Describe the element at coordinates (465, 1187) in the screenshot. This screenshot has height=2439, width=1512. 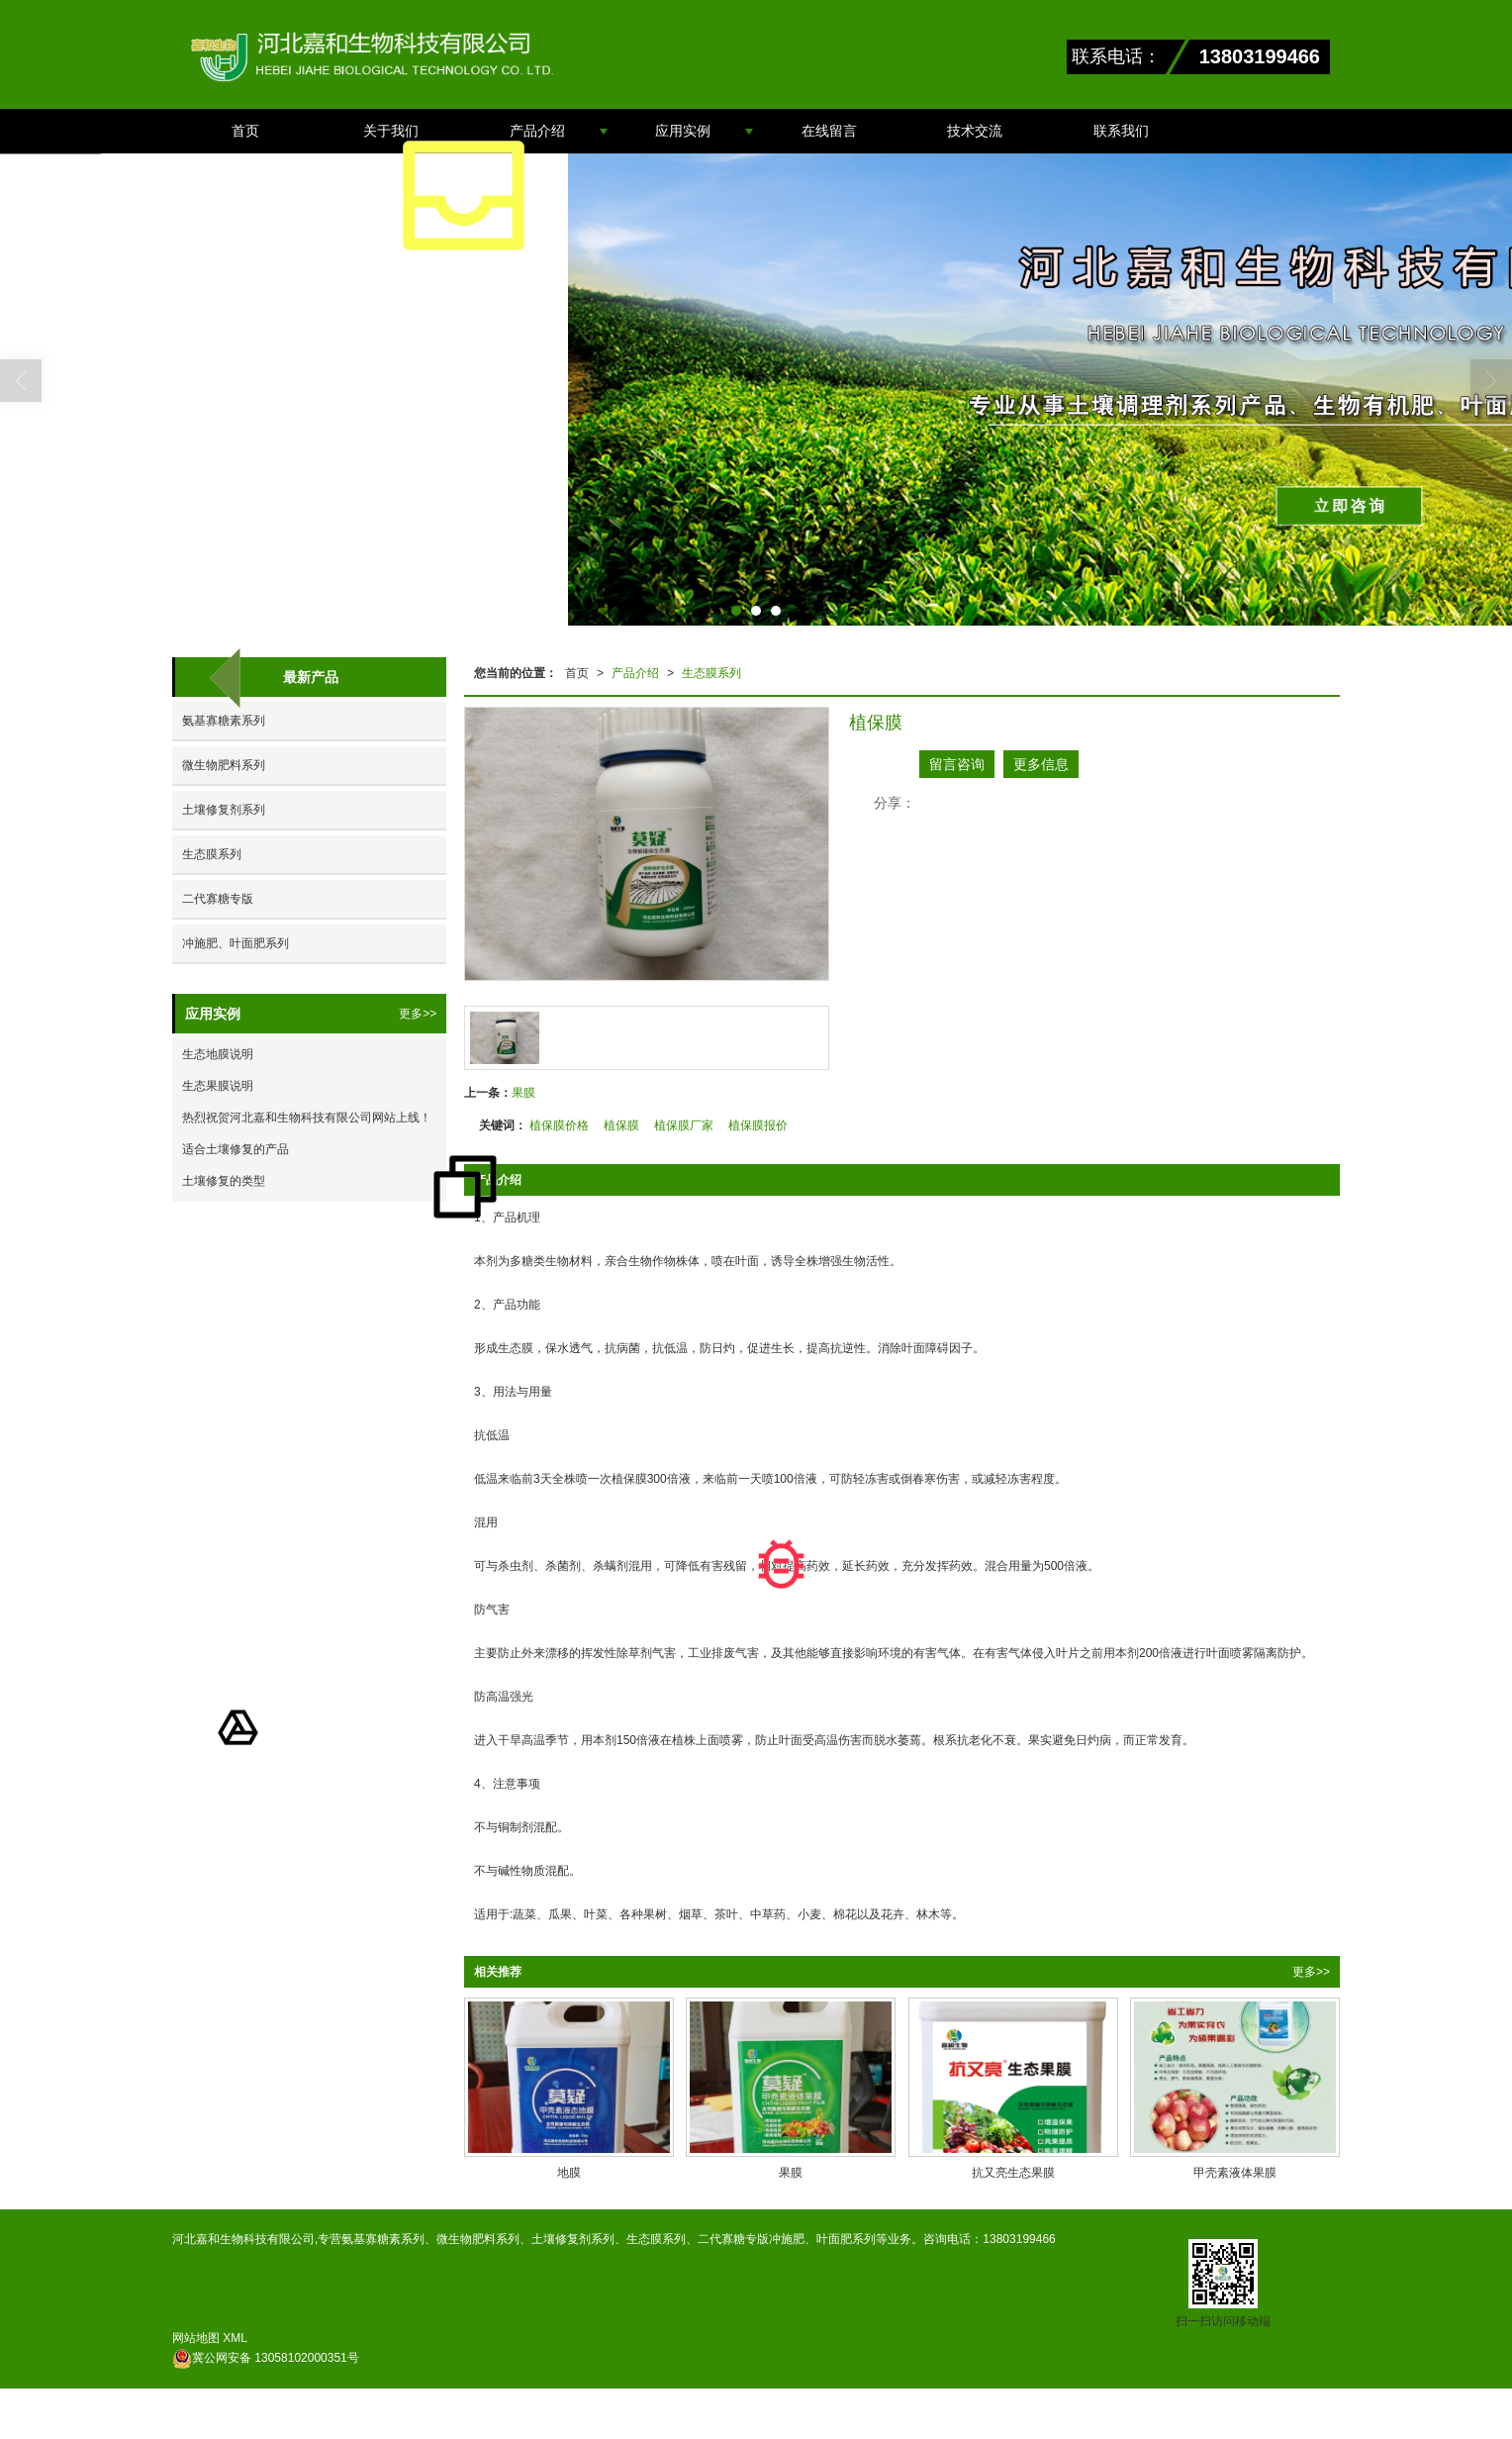
I see `view multiple unchecked items or tasks` at that location.